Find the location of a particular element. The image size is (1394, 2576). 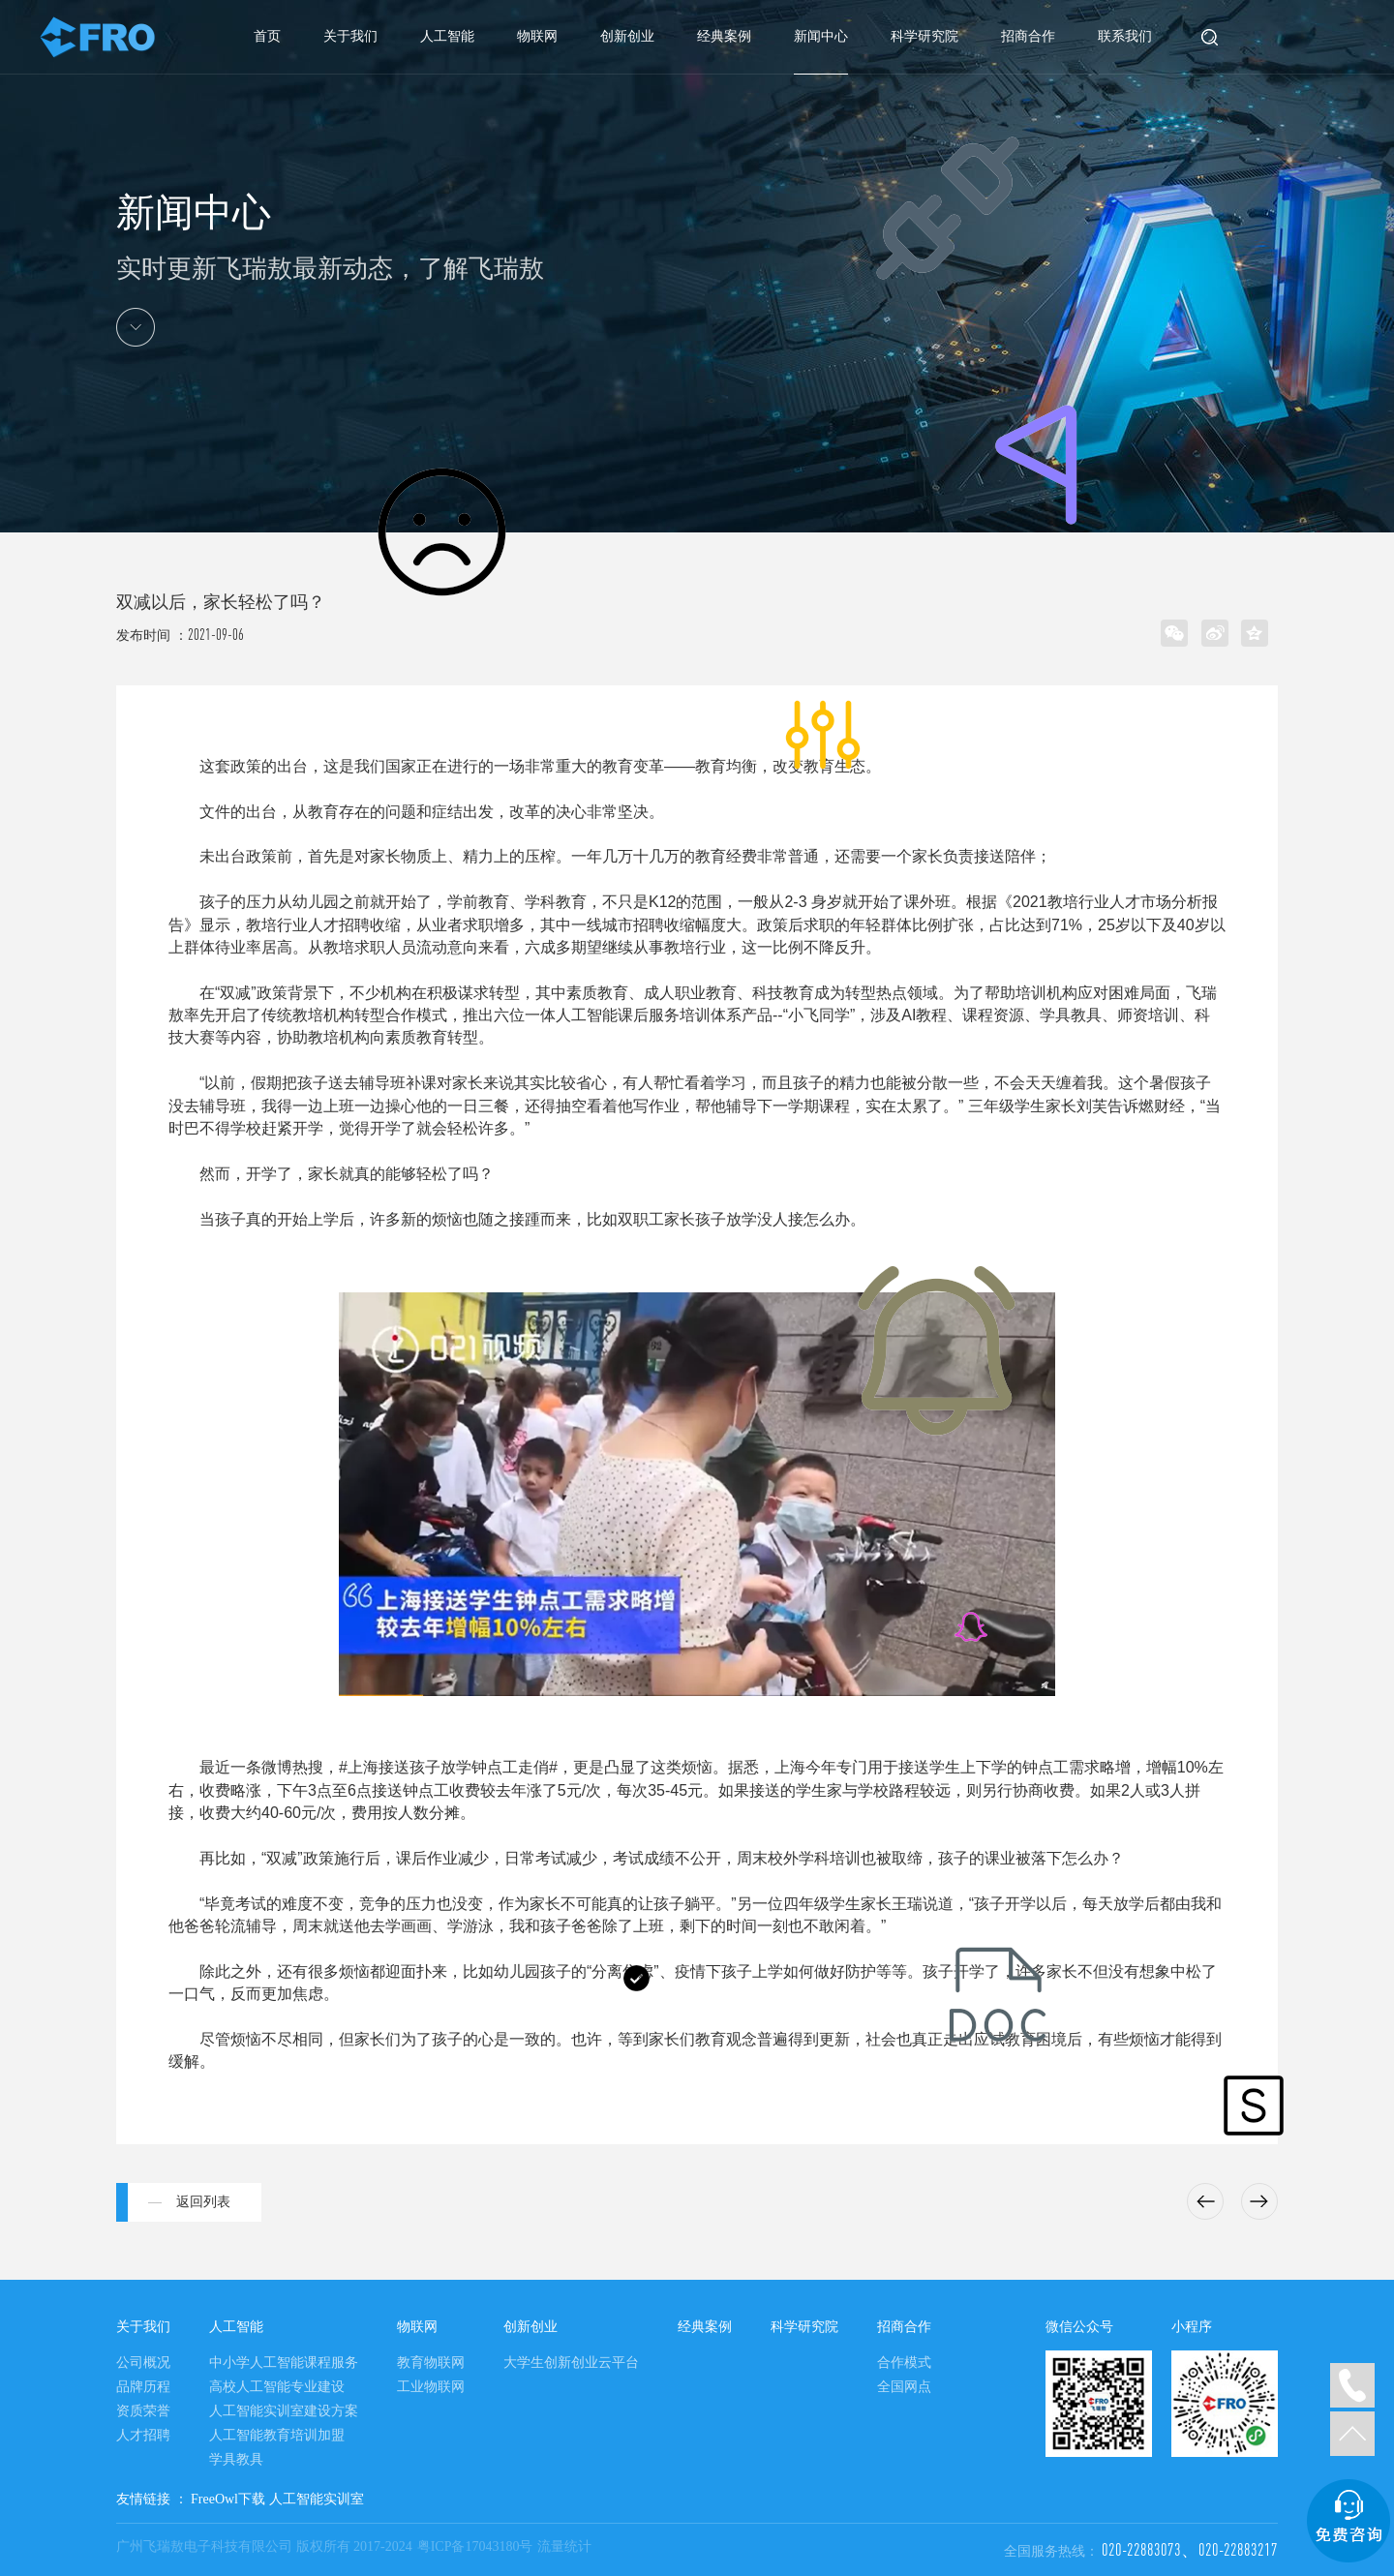

open a document file is located at coordinates (998, 1998).